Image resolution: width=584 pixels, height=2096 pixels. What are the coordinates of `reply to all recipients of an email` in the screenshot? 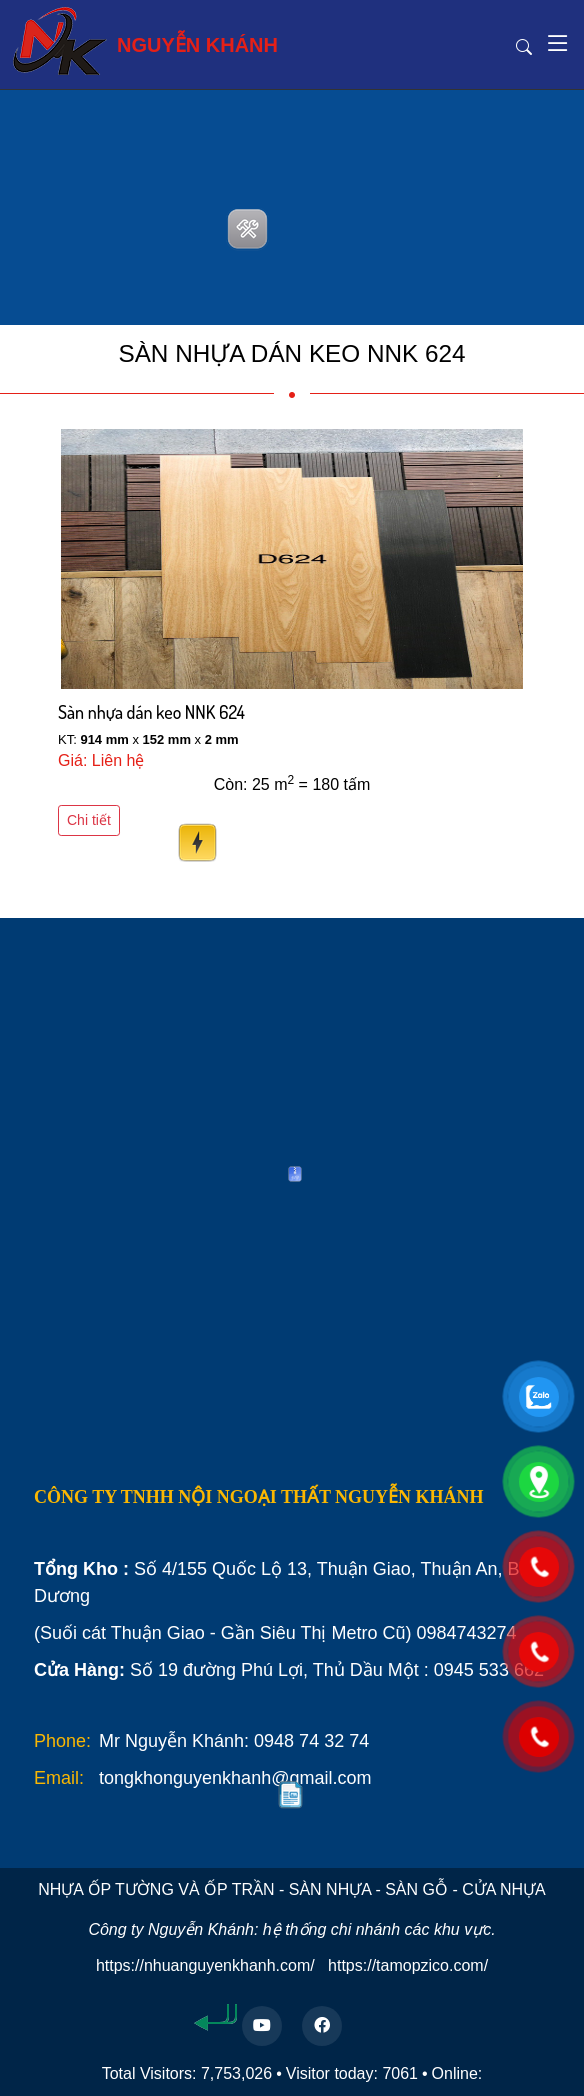 It's located at (215, 2014).